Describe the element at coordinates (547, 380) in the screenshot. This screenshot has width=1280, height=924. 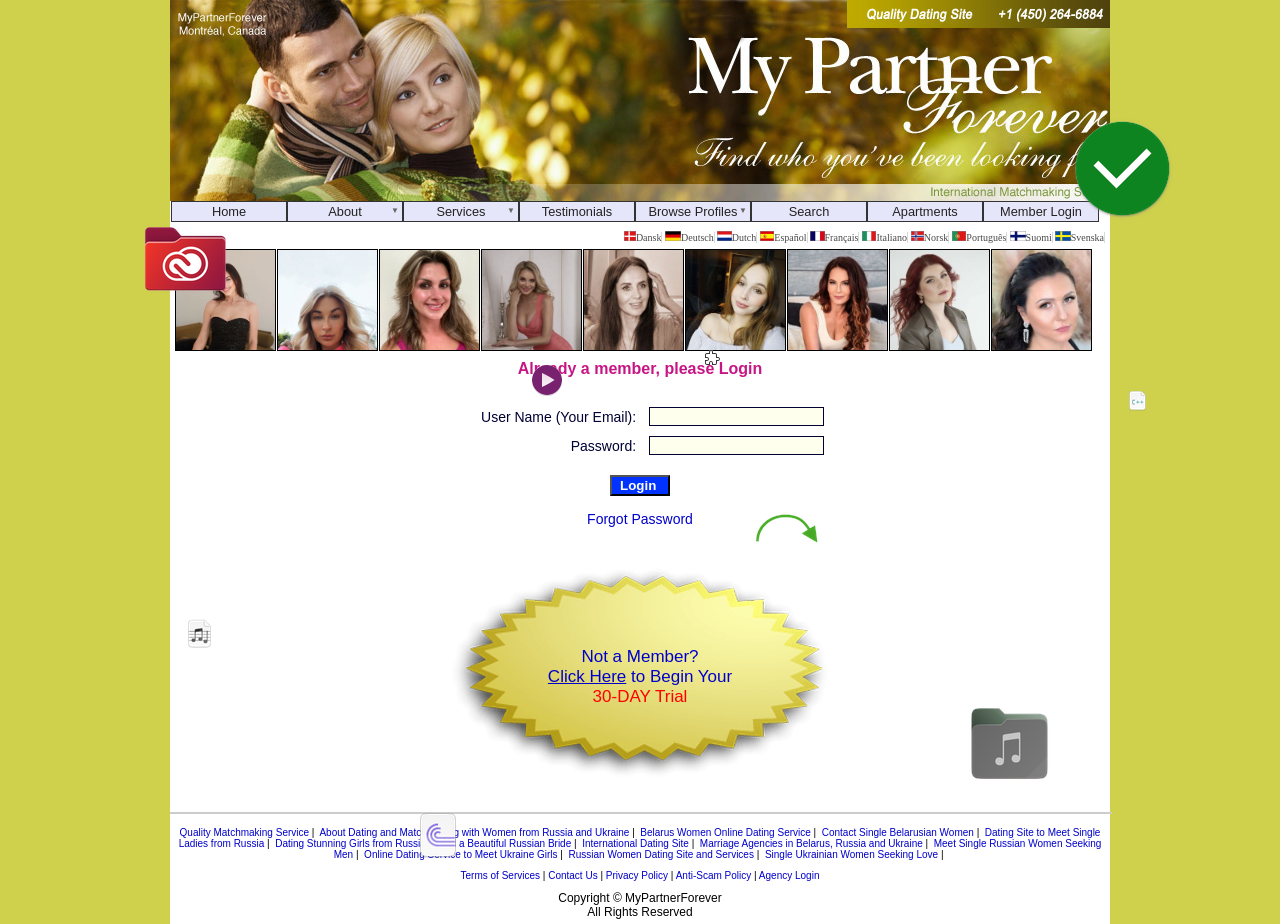
I see `indicates video content or media files` at that location.